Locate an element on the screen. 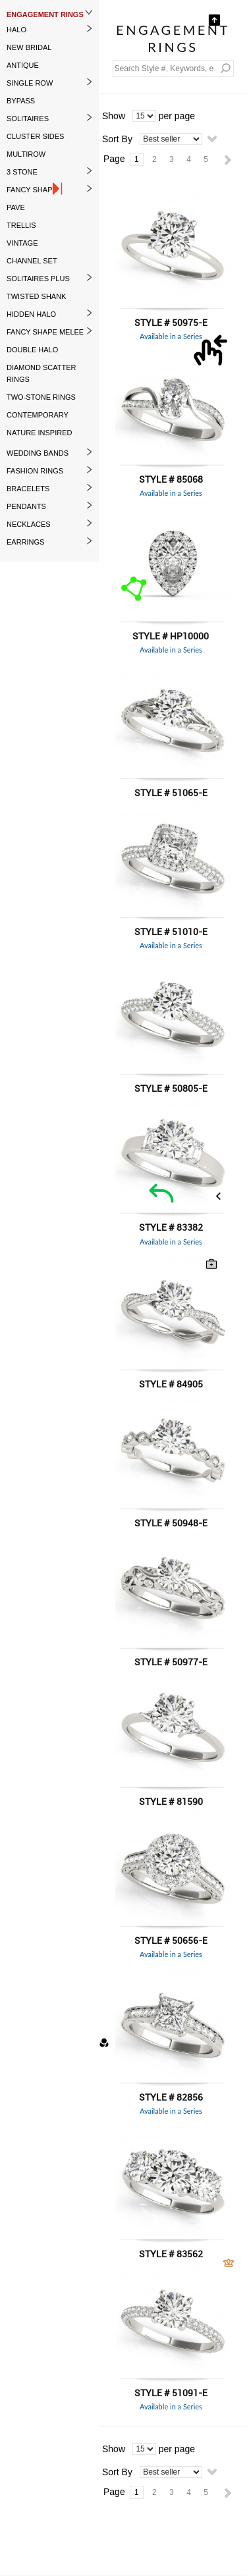 The width and height of the screenshot is (247, 2576). upload a file or content is located at coordinates (214, 20).